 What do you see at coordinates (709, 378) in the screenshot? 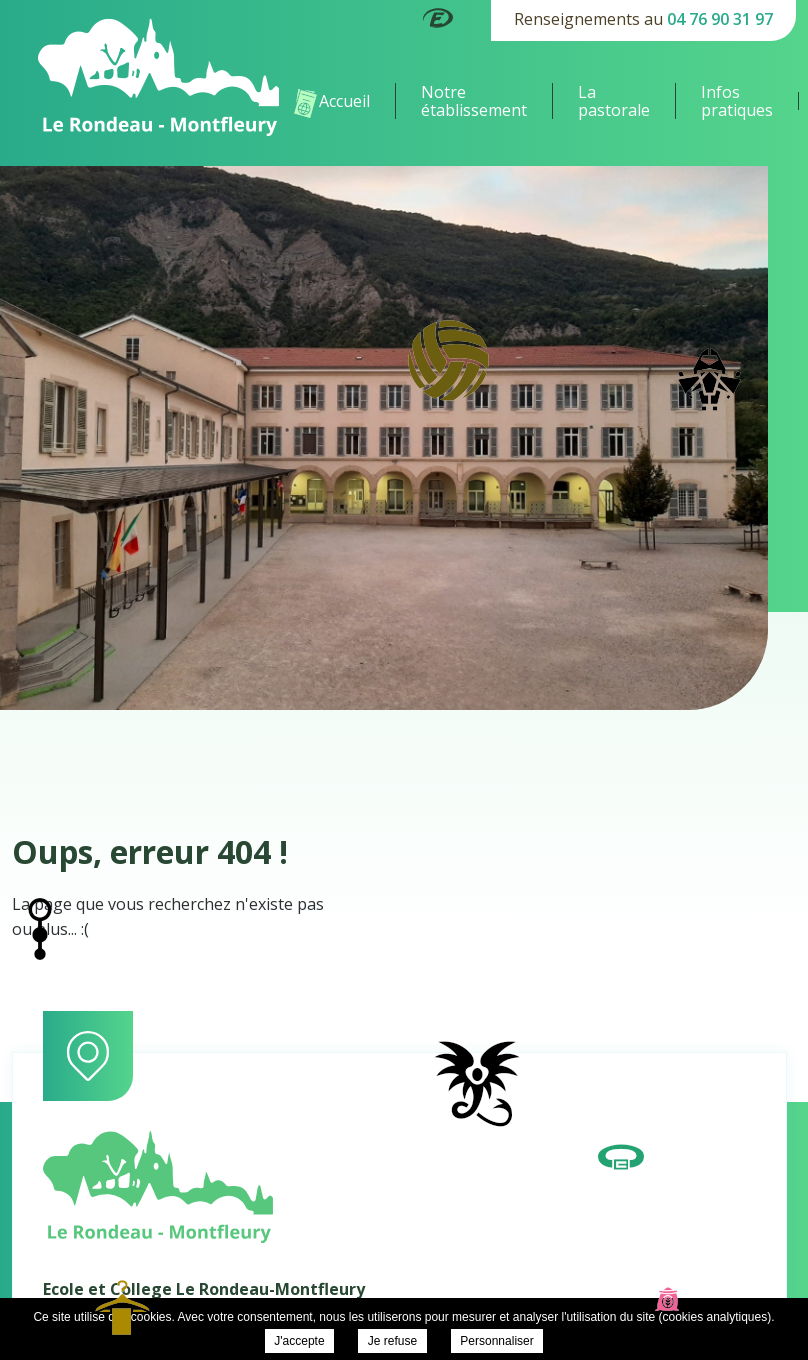
I see `launch a space game or sci-fi themed app` at bounding box center [709, 378].